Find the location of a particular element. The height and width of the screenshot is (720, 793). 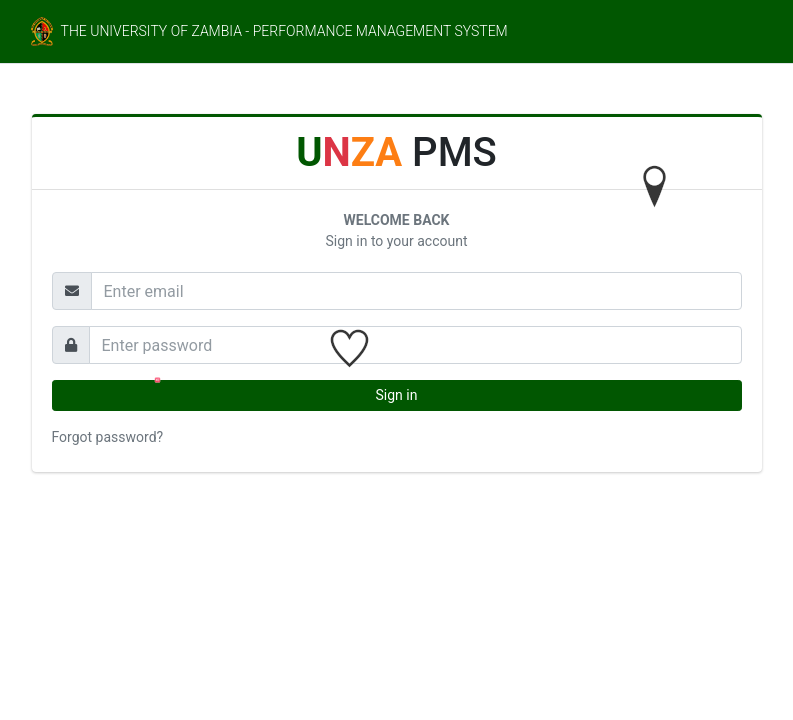

open sound and audio preferences is located at coordinates (121, 331).